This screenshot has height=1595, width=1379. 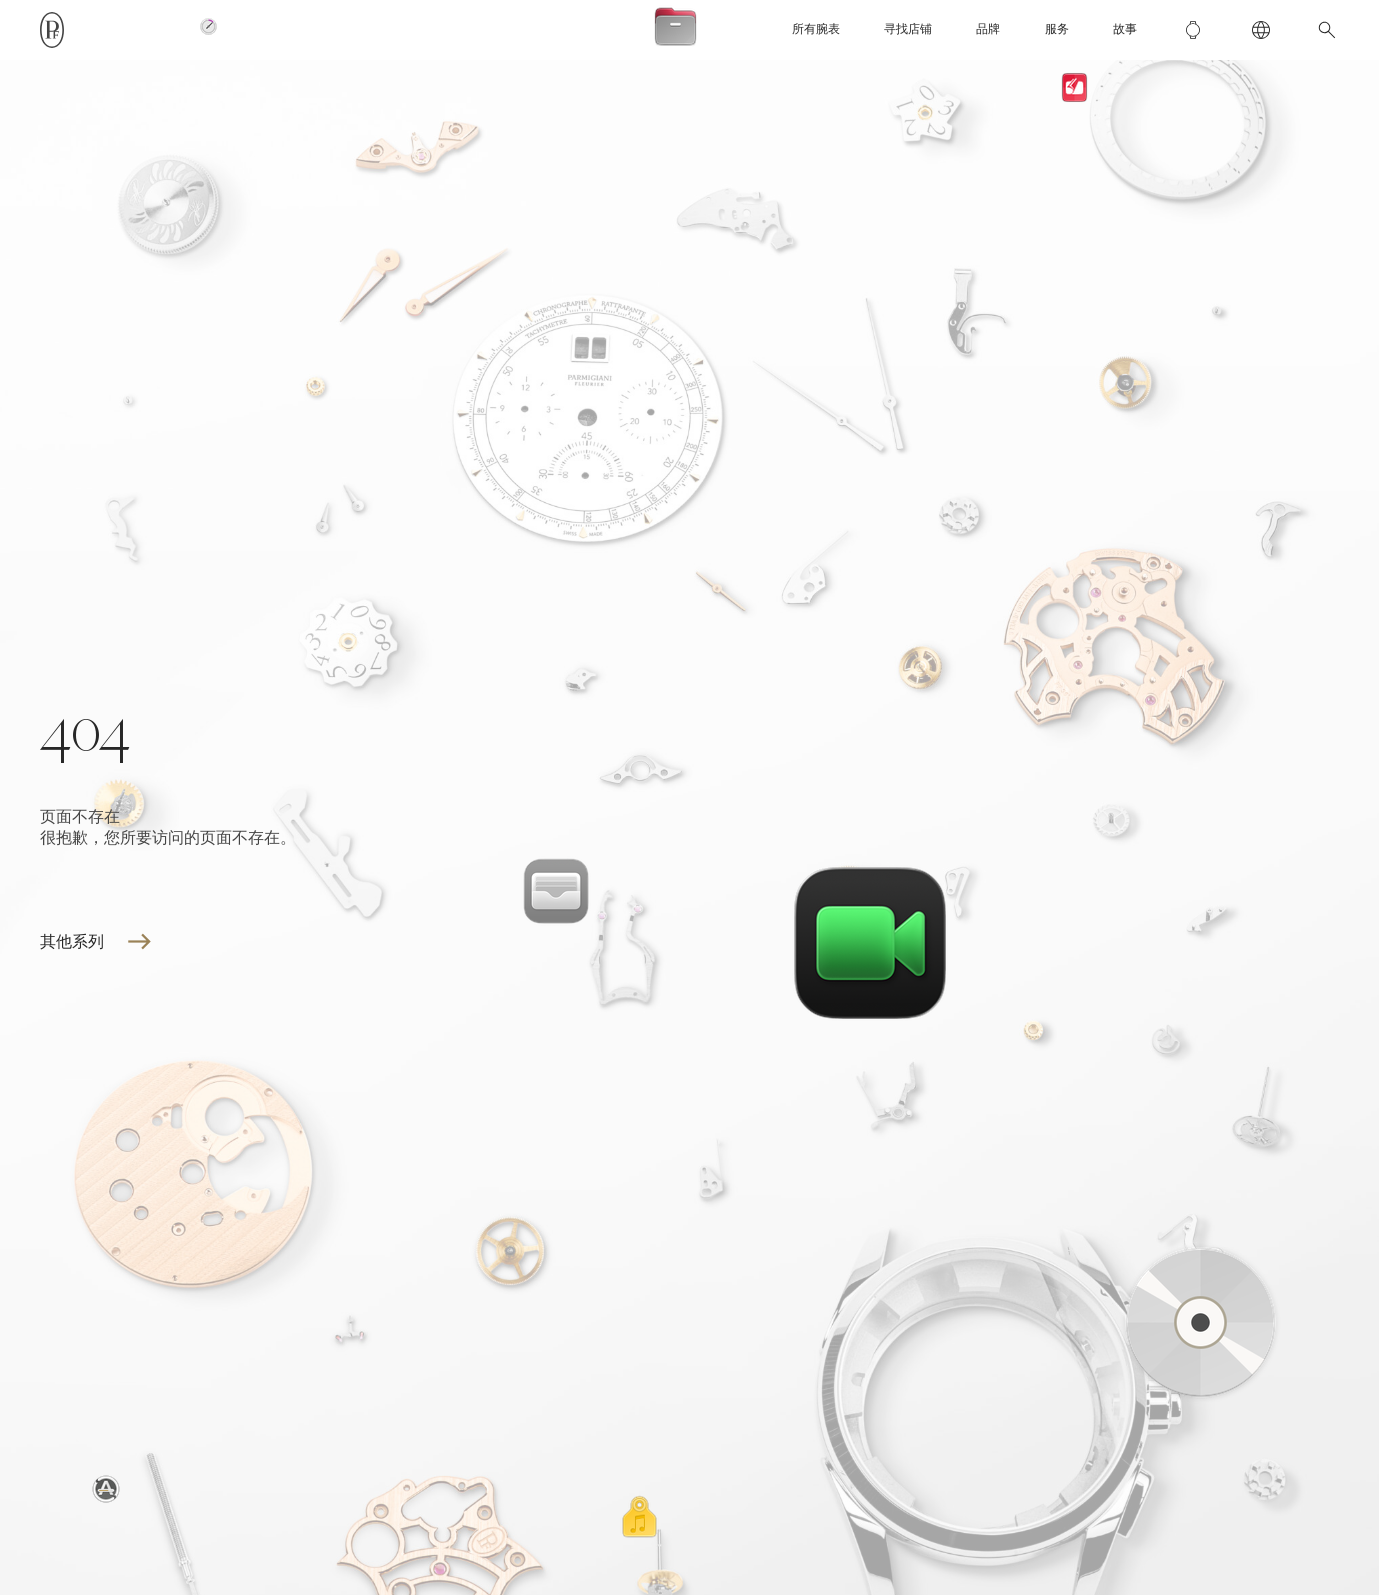 I want to click on indicates a CD, DVD, or optical disc drive, so click(x=1200, y=1322).